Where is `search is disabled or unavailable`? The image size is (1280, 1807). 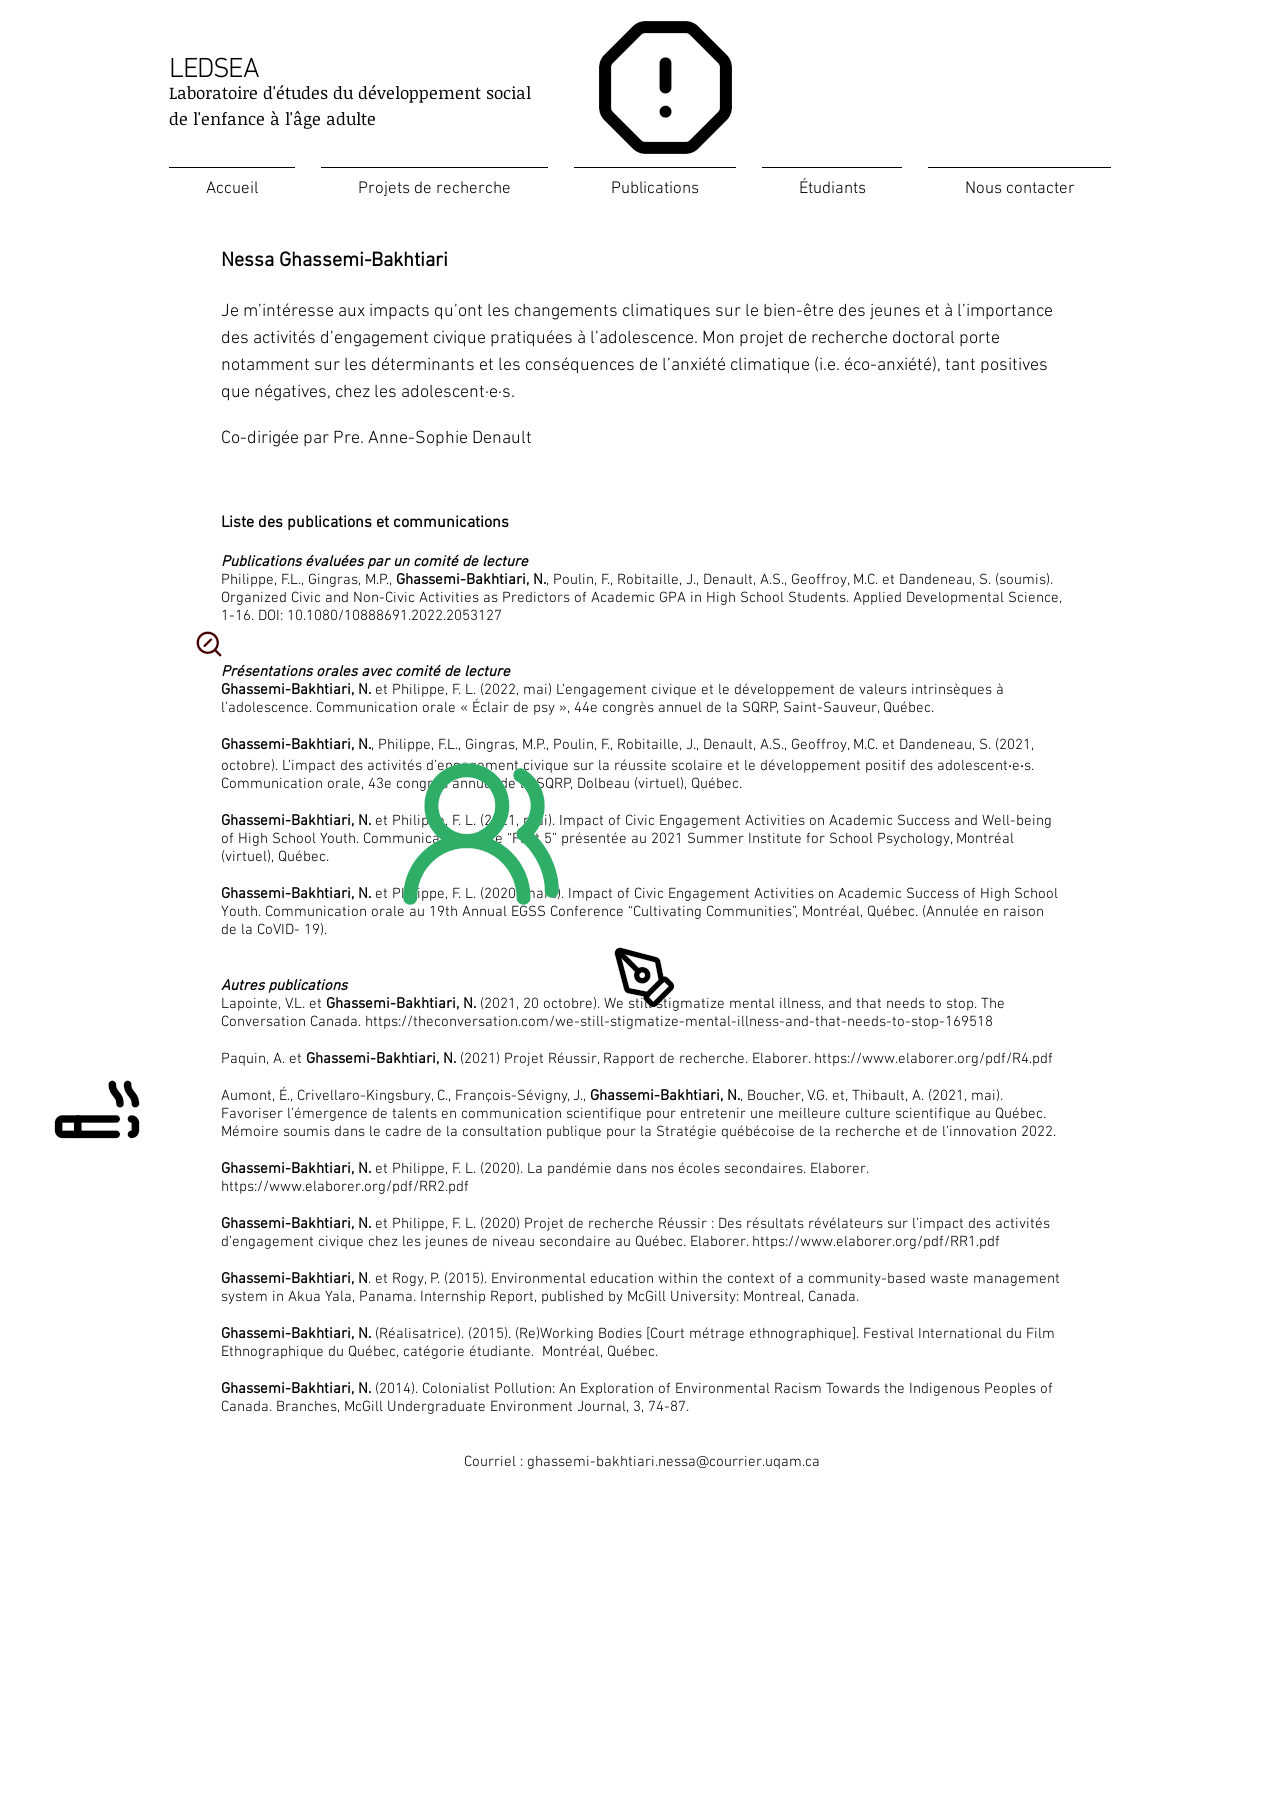 search is disabled or unavailable is located at coordinates (209, 644).